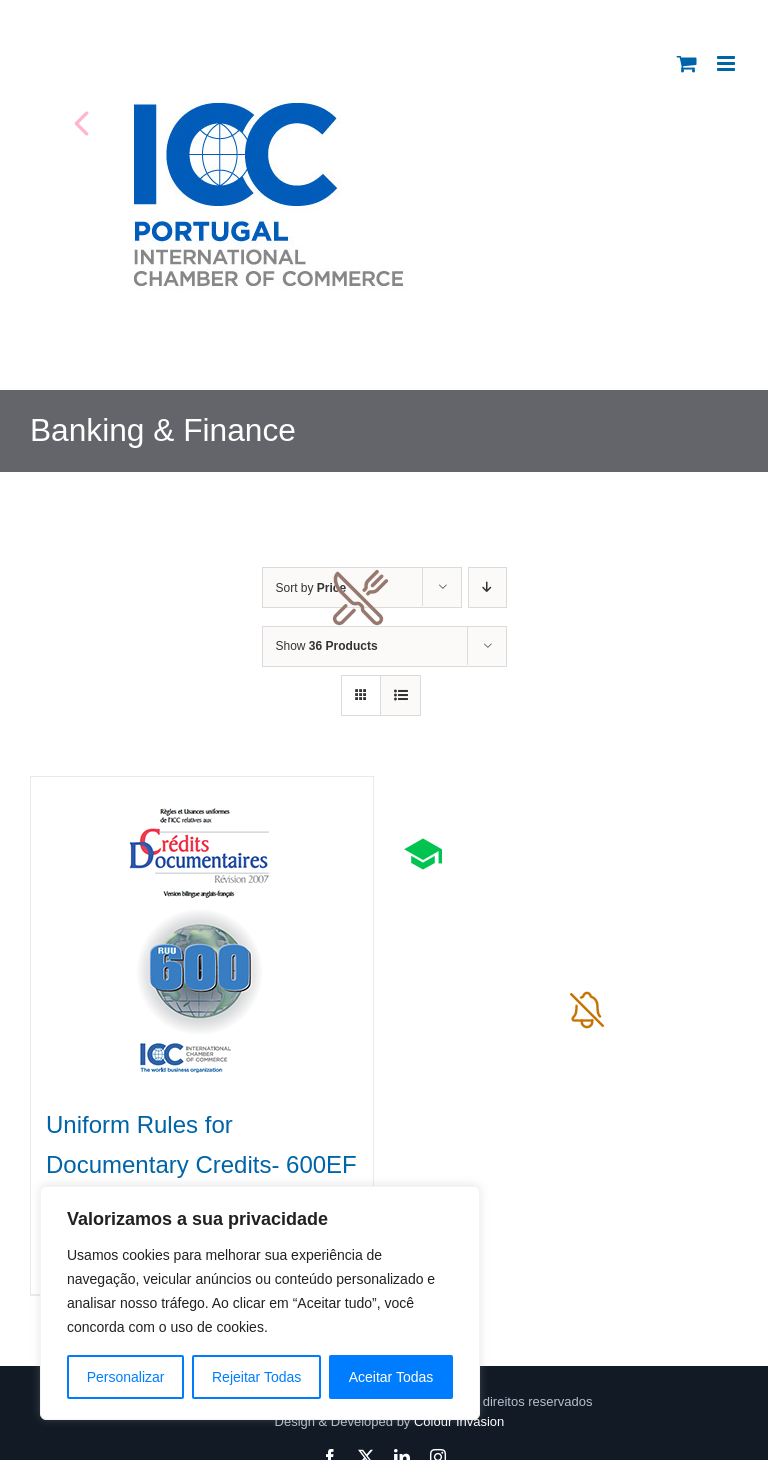 The height and width of the screenshot is (1460, 768). Describe the element at coordinates (423, 854) in the screenshot. I see `access education or school-related features` at that location.